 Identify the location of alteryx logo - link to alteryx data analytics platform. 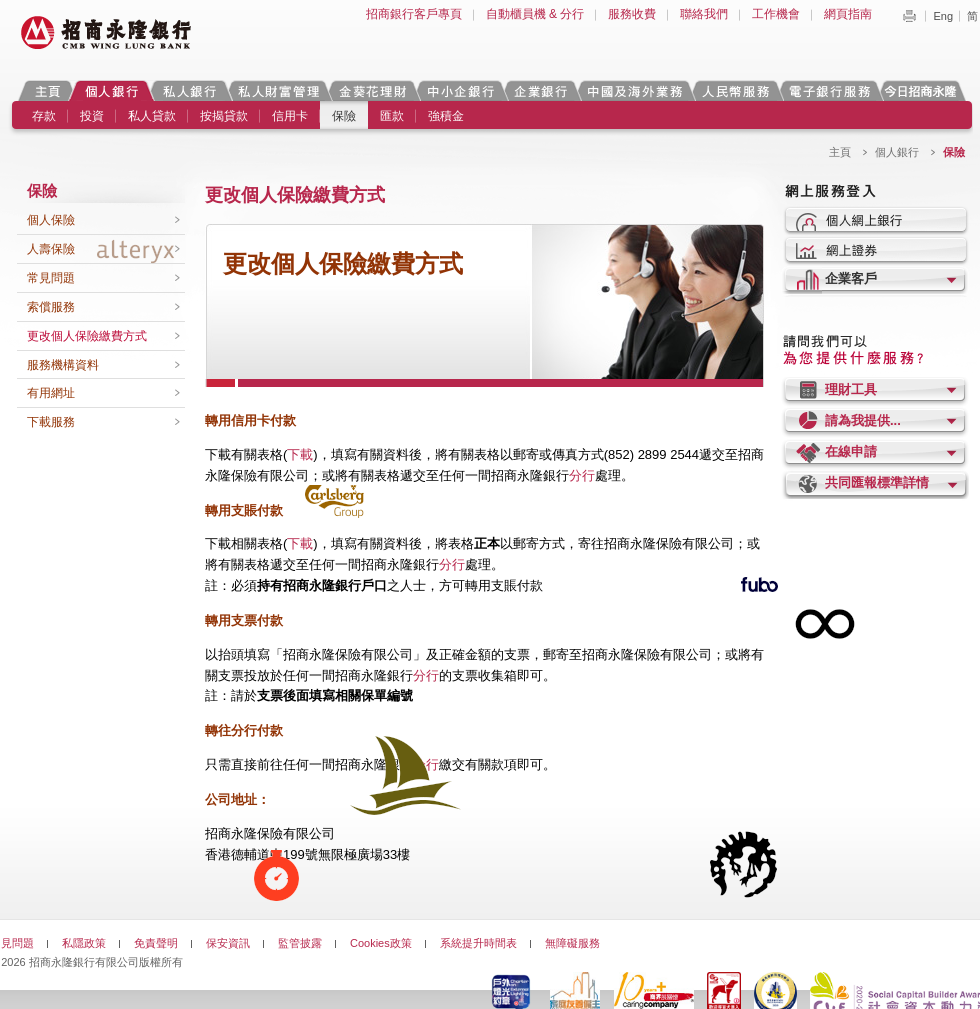
(135, 251).